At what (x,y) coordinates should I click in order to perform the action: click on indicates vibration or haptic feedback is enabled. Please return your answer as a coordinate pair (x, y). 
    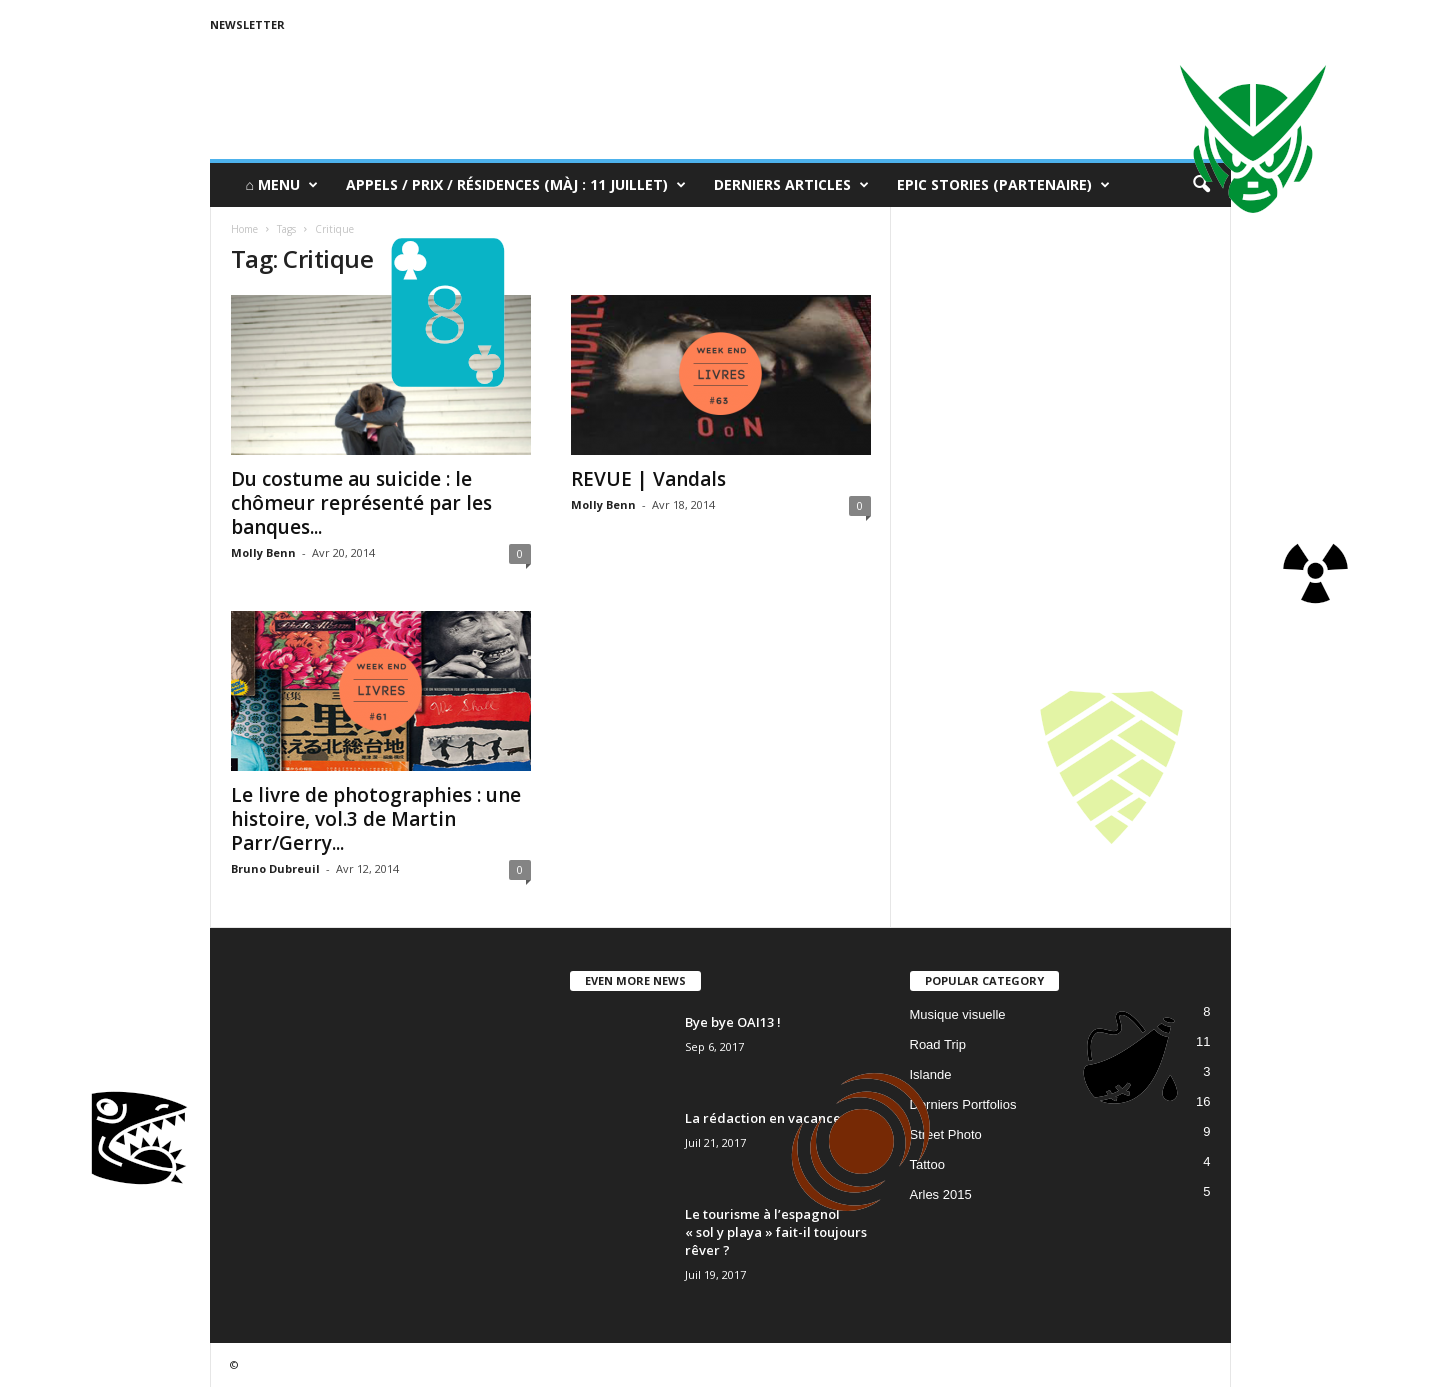
    Looking at the image, I should click on (862, 1141).